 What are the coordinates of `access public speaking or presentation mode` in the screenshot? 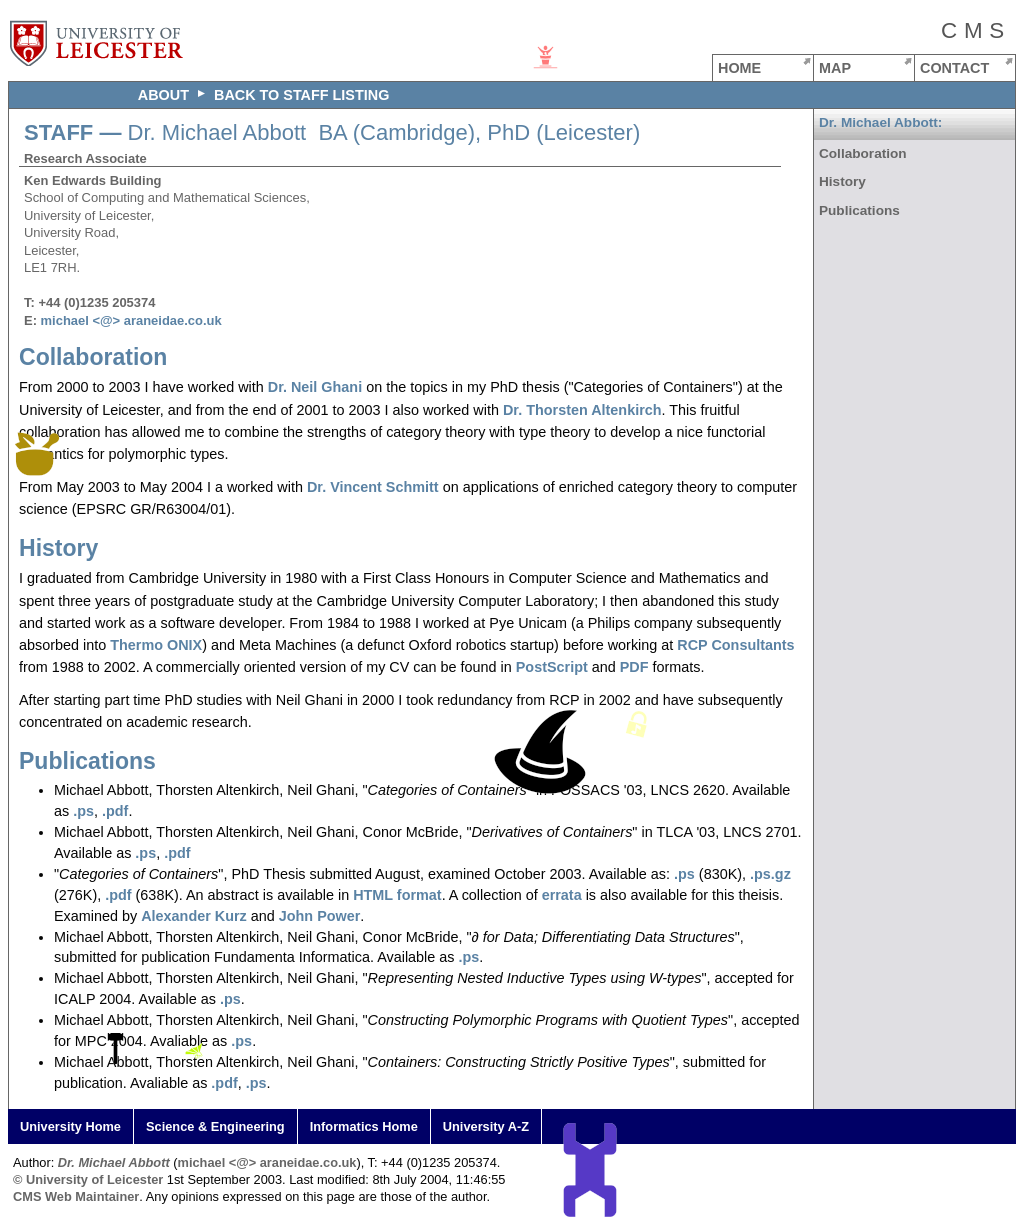 It's located at (545, 56).